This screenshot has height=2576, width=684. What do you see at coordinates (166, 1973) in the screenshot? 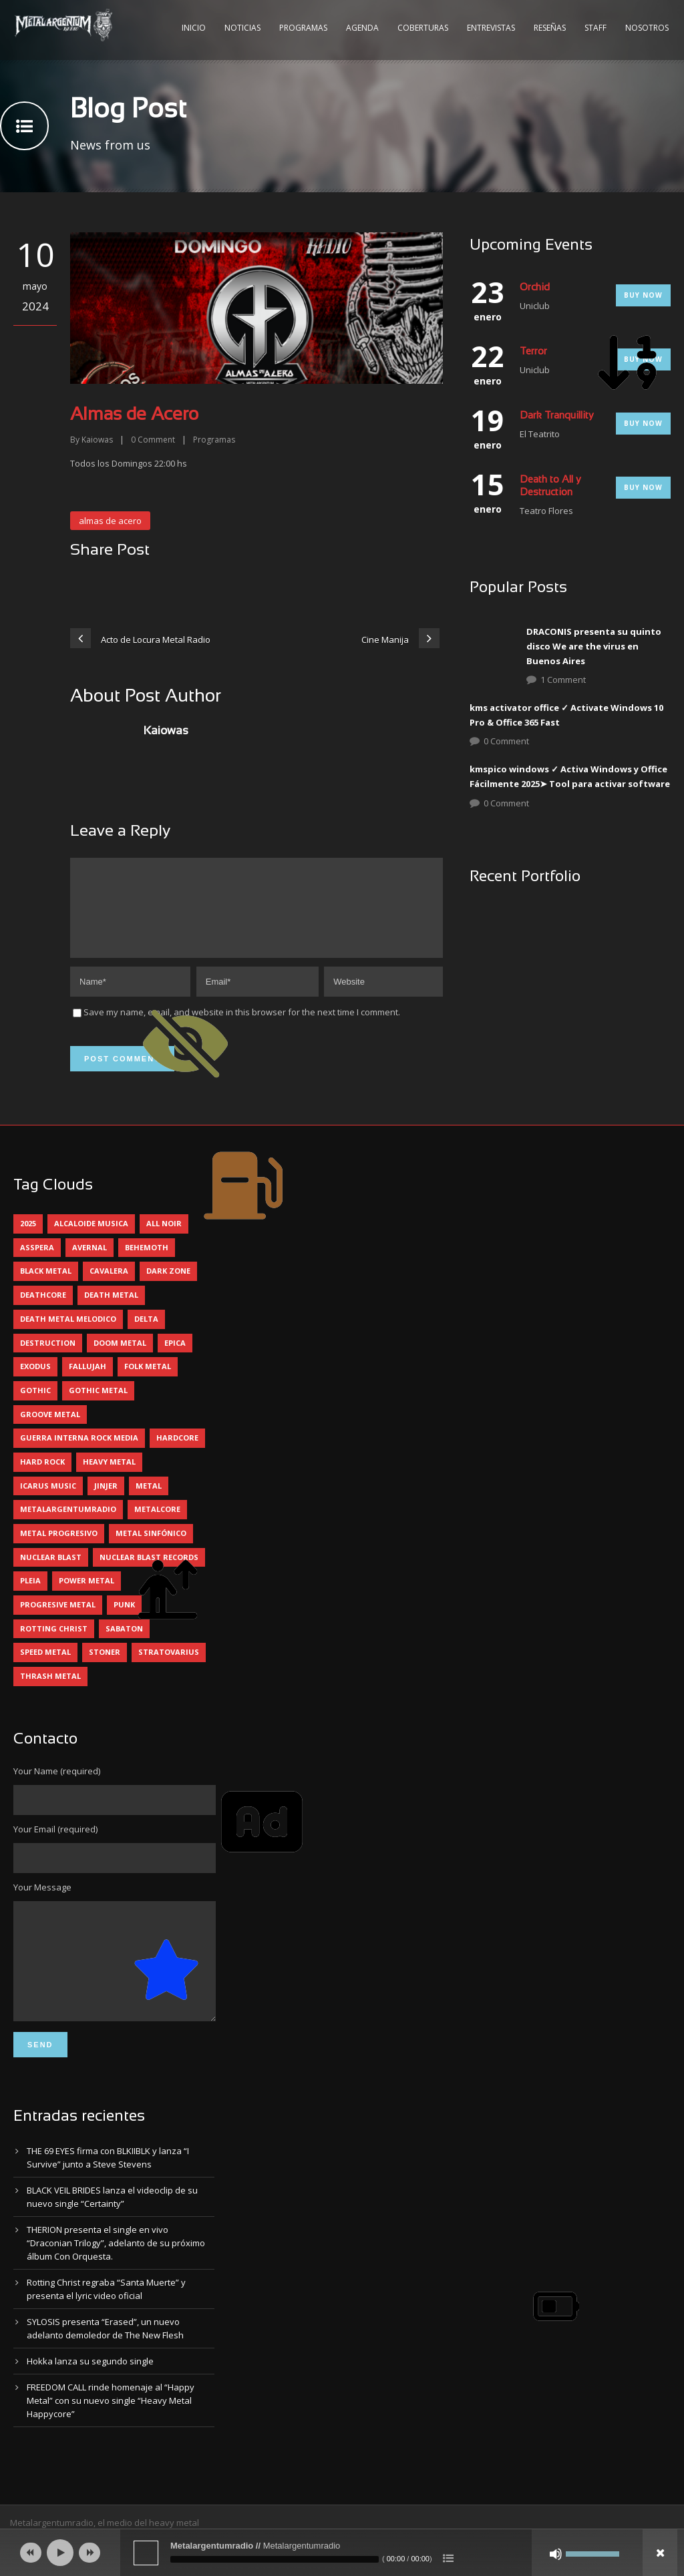
I see `mark item as favorite` at bounding box center [166, 1973].